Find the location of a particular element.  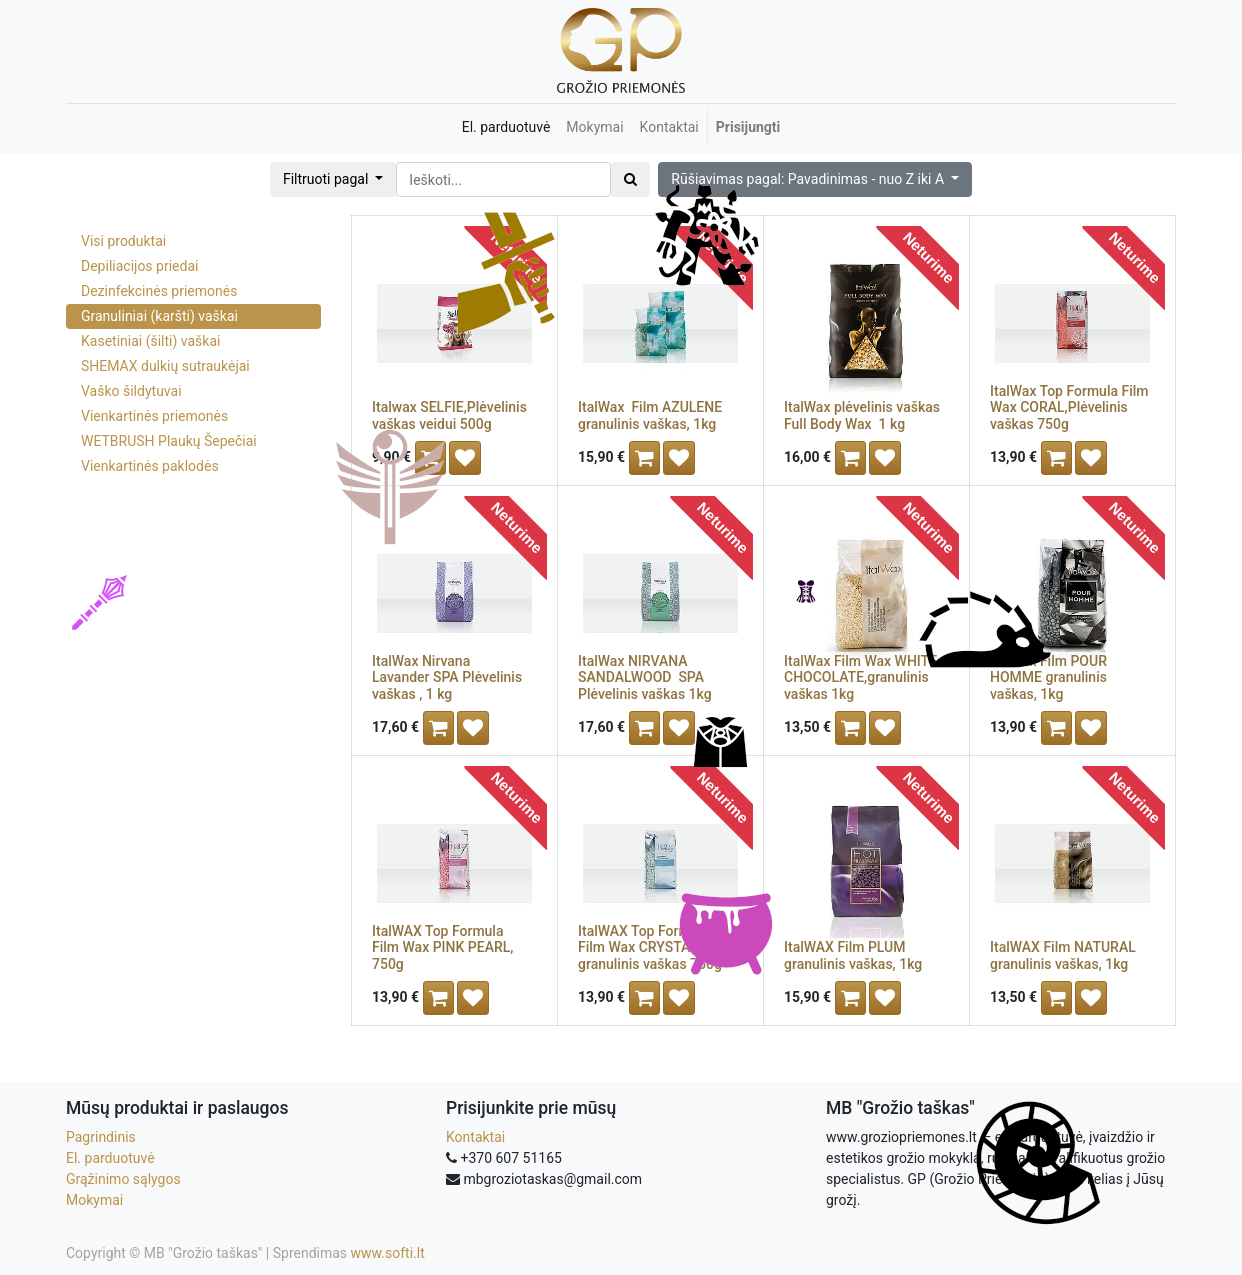

select shambling mound creature or enemy type is located at coordinates (707, 235).